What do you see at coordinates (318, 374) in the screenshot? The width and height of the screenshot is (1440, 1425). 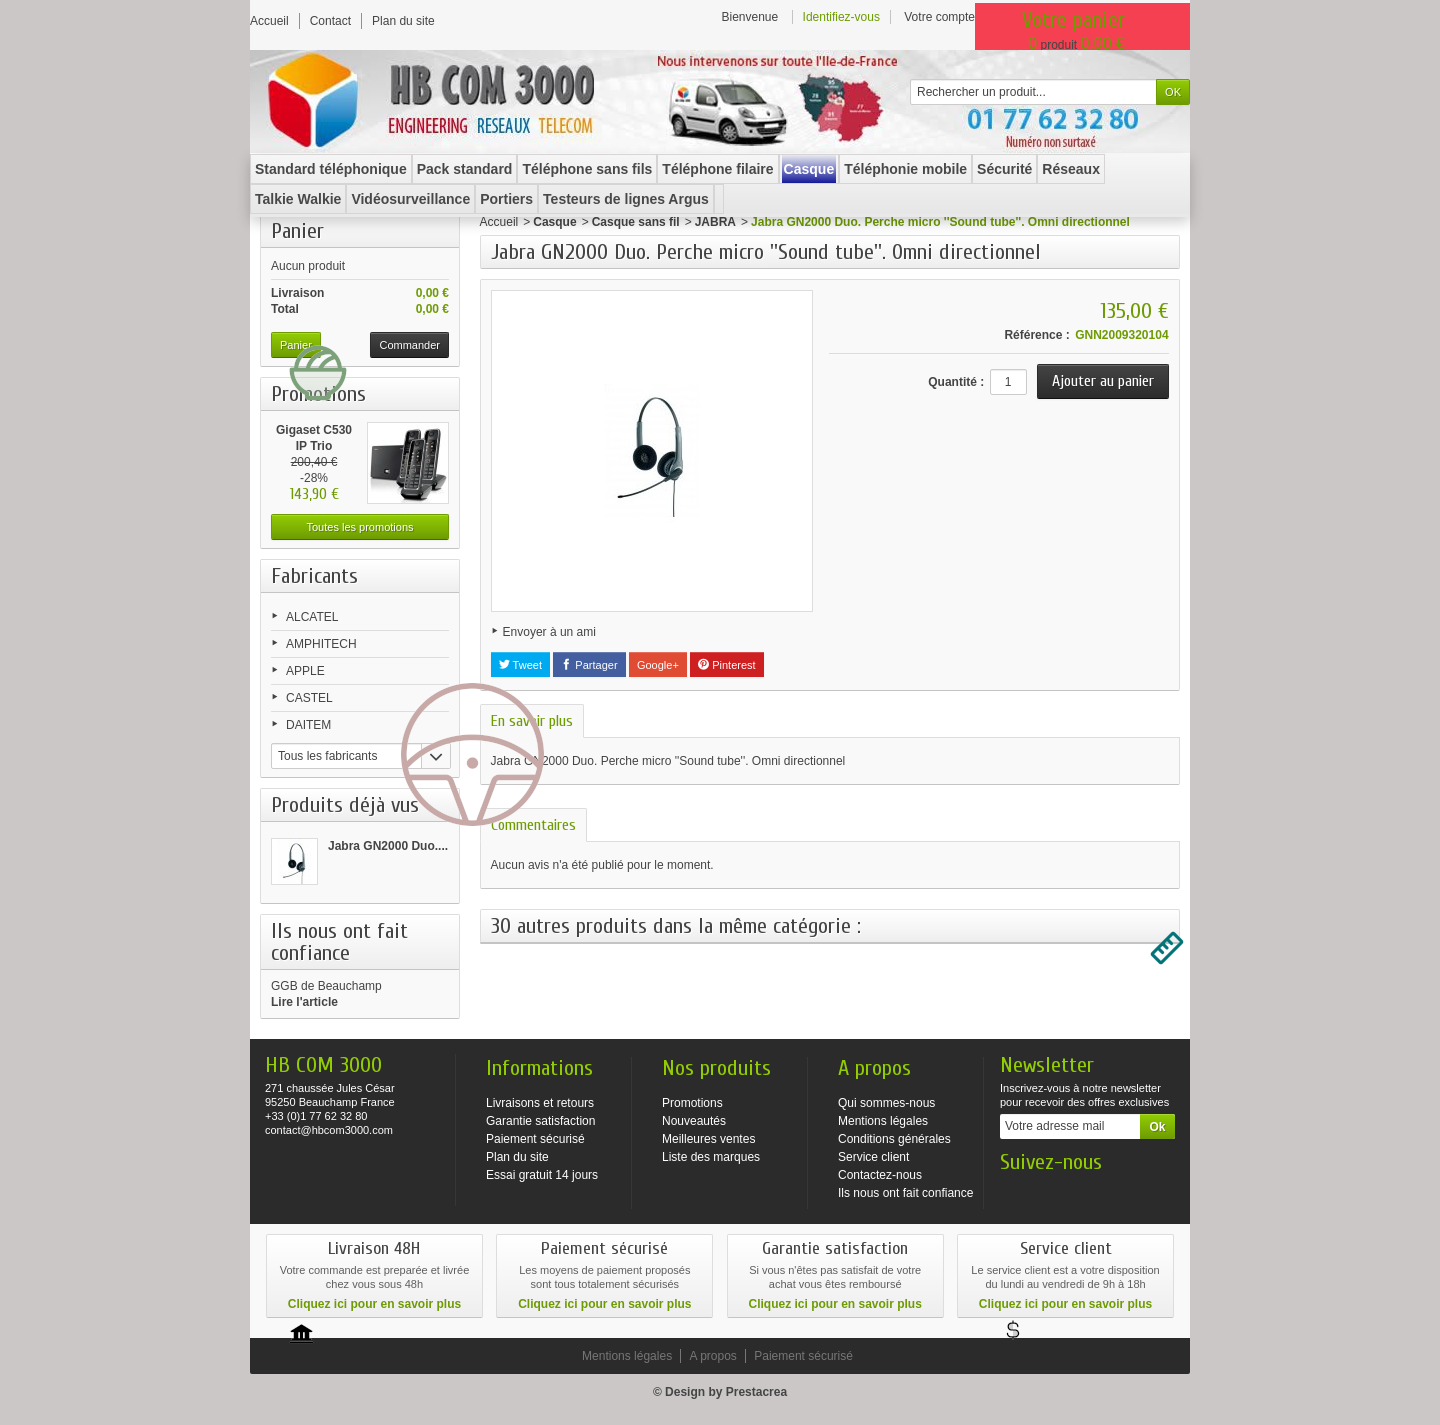 I see `view food or meal options` at bounding box center [318, 374].